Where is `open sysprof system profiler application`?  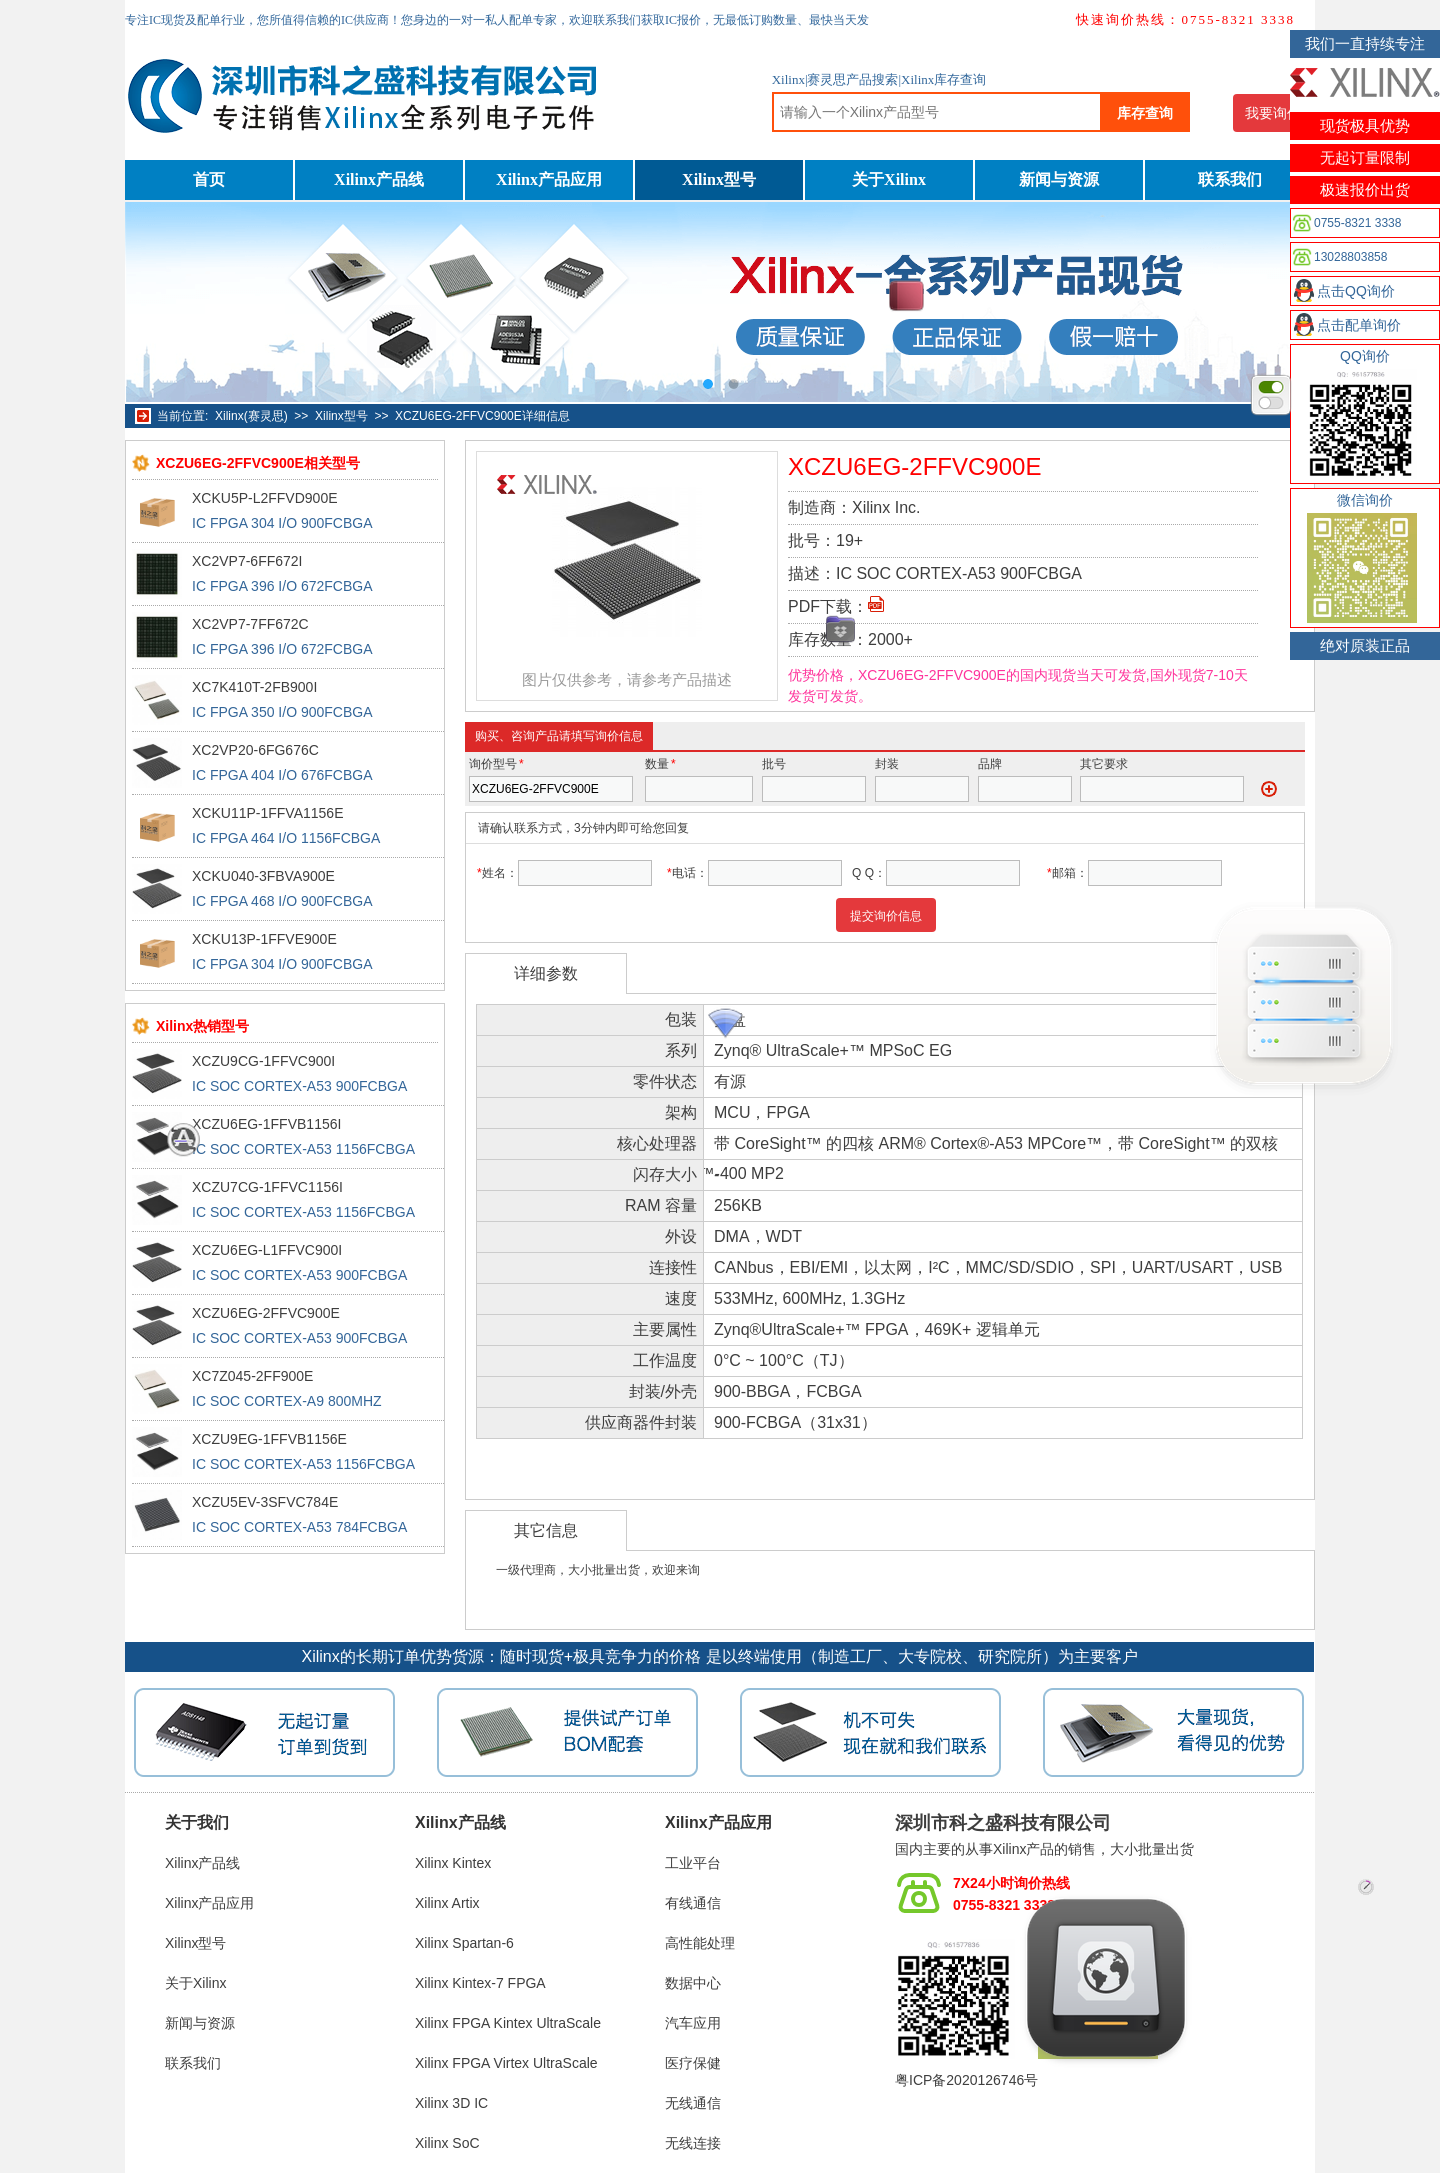
open sysprof system profiler application is located at coordinates (1366, 1887).